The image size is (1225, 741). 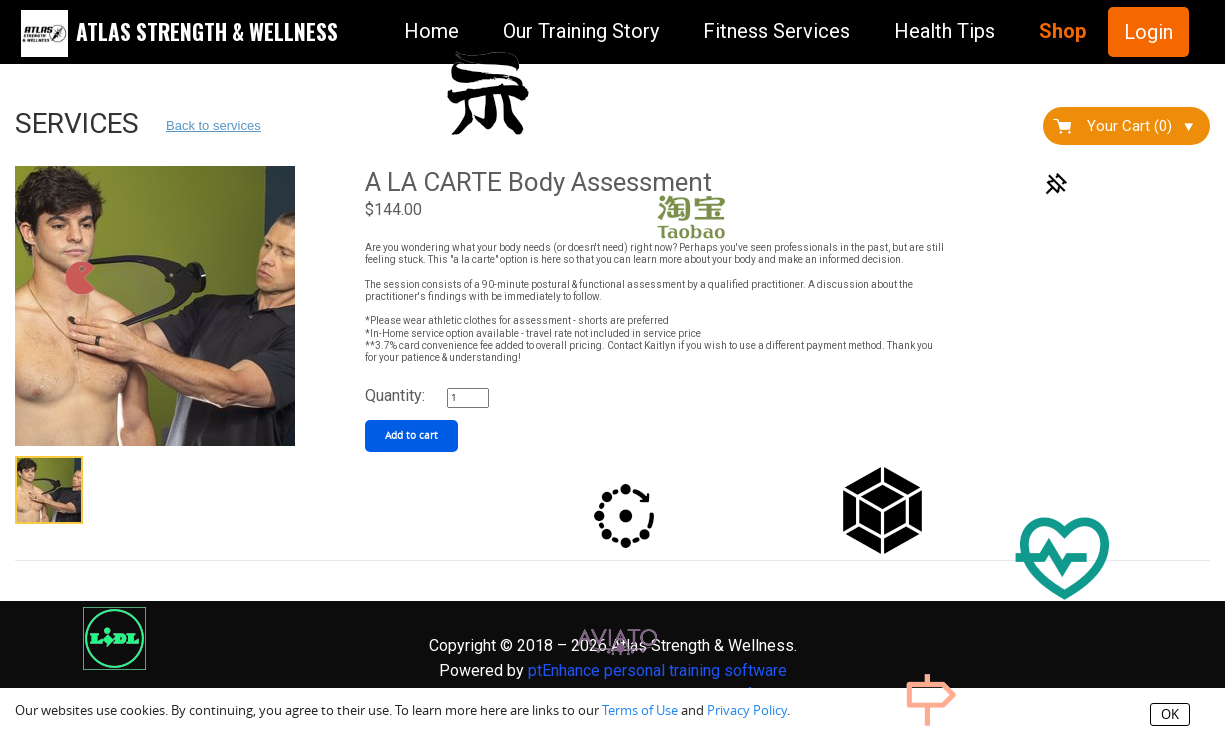 I want to click on get directions or navigate to a destination, so click(x=930, y=700).